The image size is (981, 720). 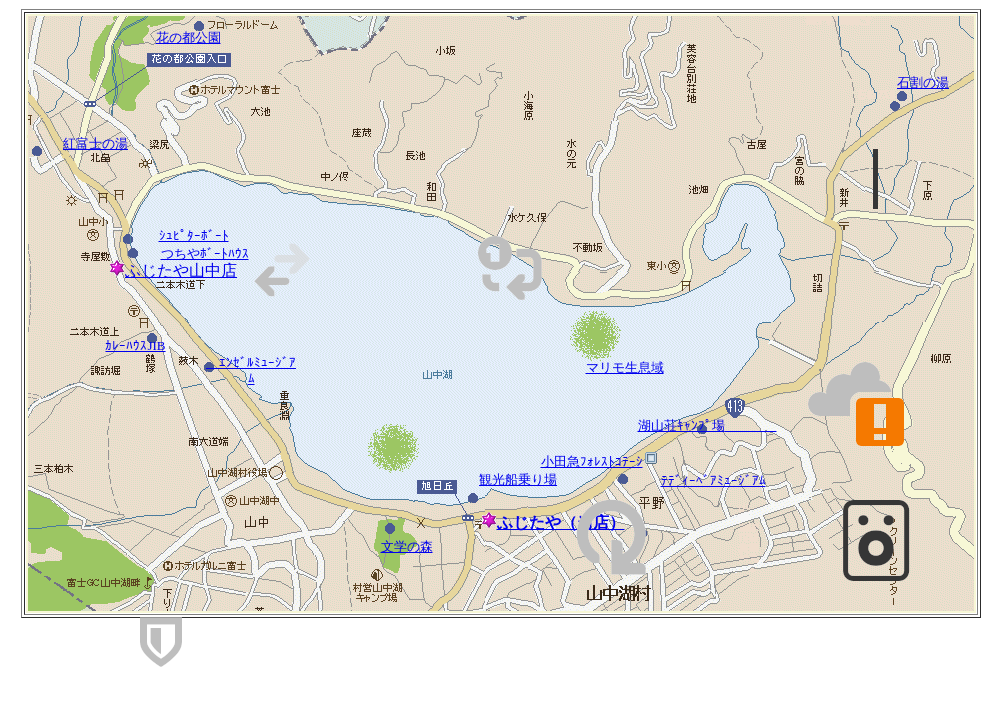 What do you see at coordinates (512, 270) in the screenshot?
I see `repeat current song in playlist` at bounding box center [512, 270].